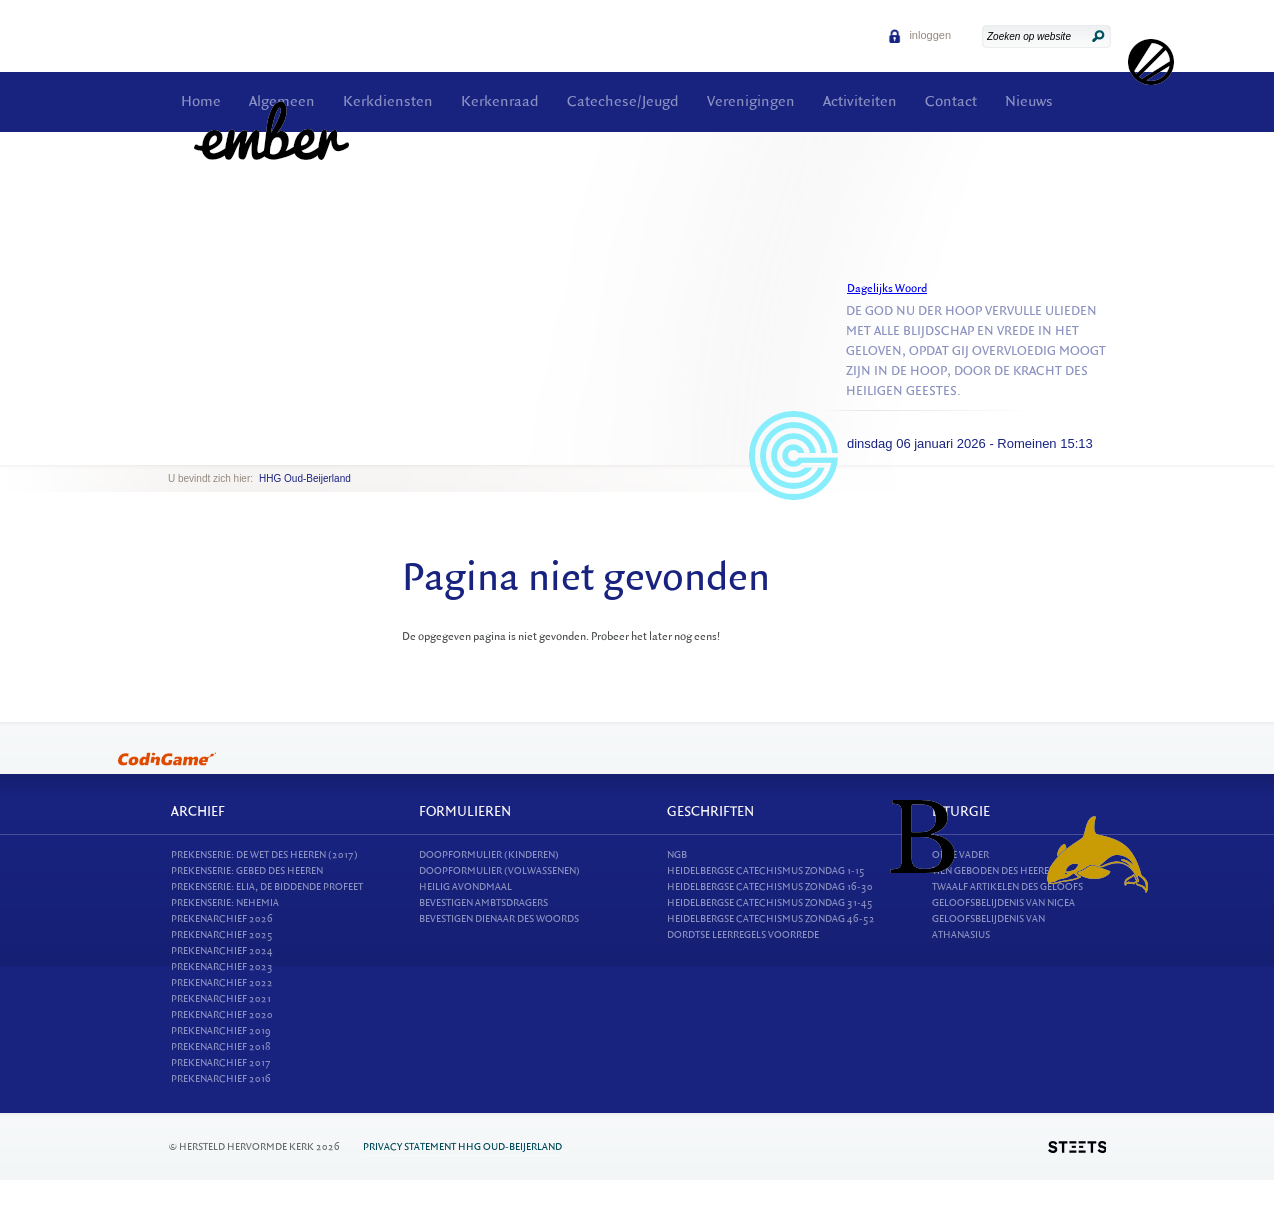 The height and width of the screenshot is (1210, 1274). Describe the element at coordinates (271, 144) in the screenshot. I see `ember.js framework logo` at that location.